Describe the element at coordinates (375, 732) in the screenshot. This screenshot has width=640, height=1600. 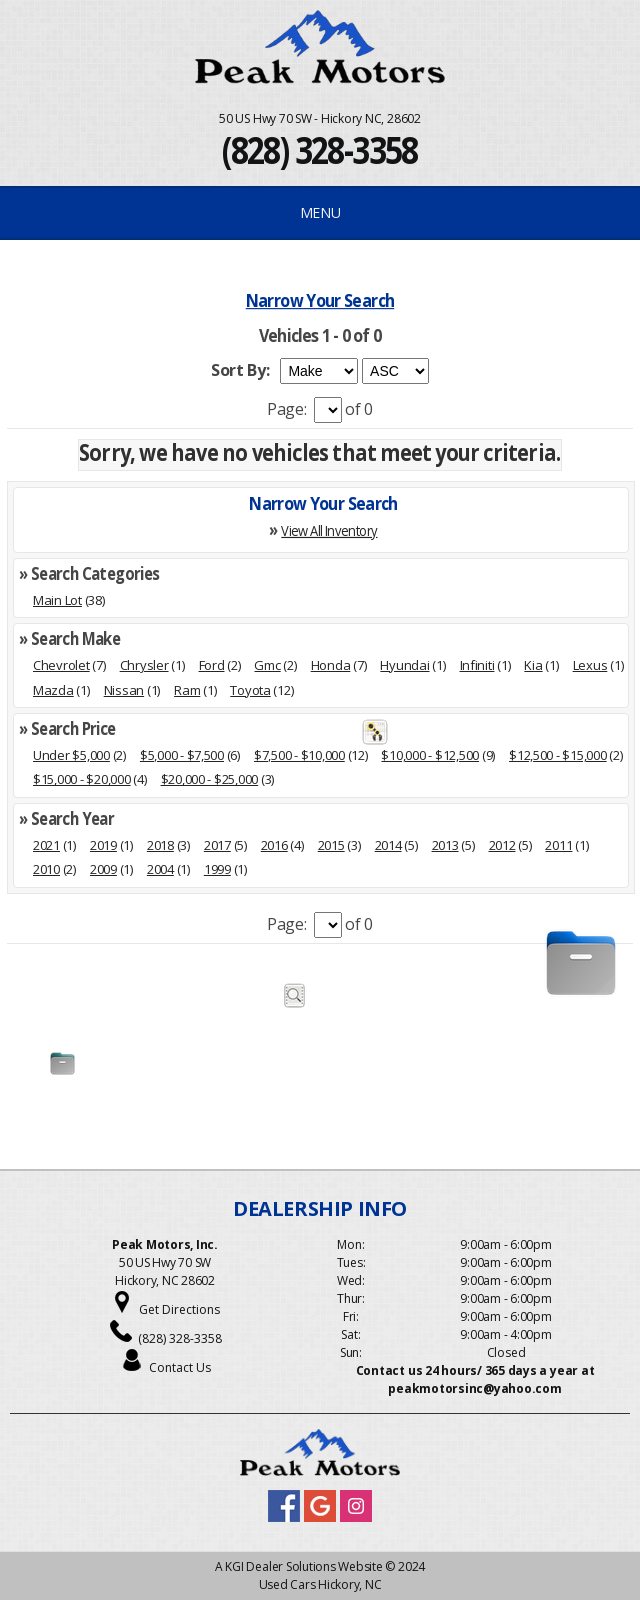
I see `open gnome builder development environment` at that location.